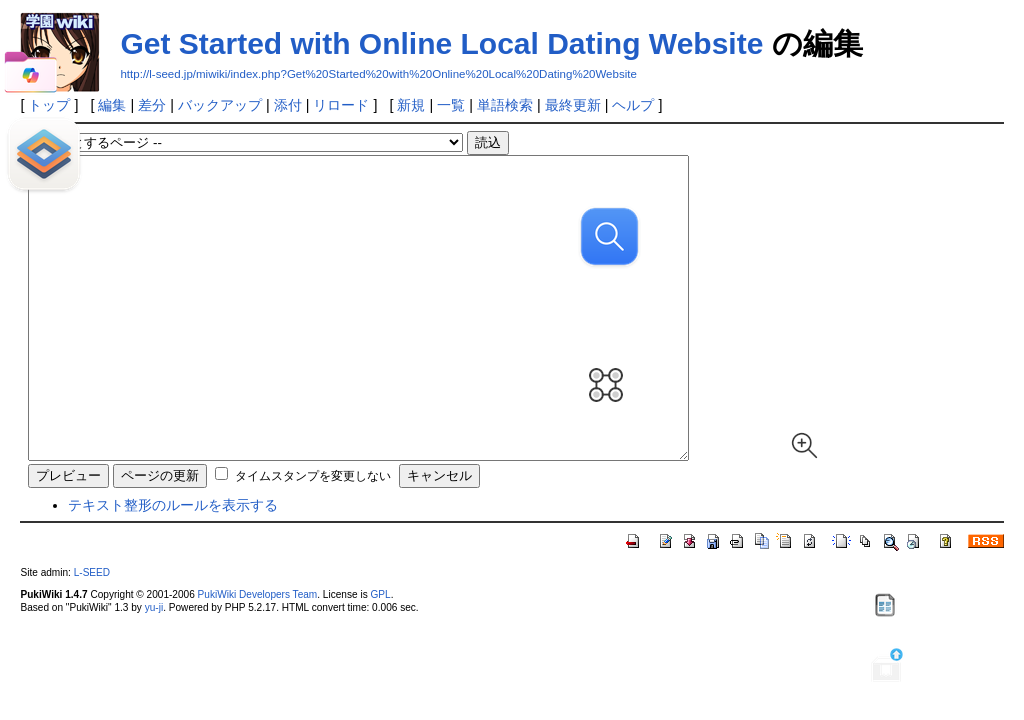 The image size is (1024, 720). What do you see at coordinates (804, 445) in the screenshot?
I see `zoom in or increase magnification` at bounding box center [804, 445].